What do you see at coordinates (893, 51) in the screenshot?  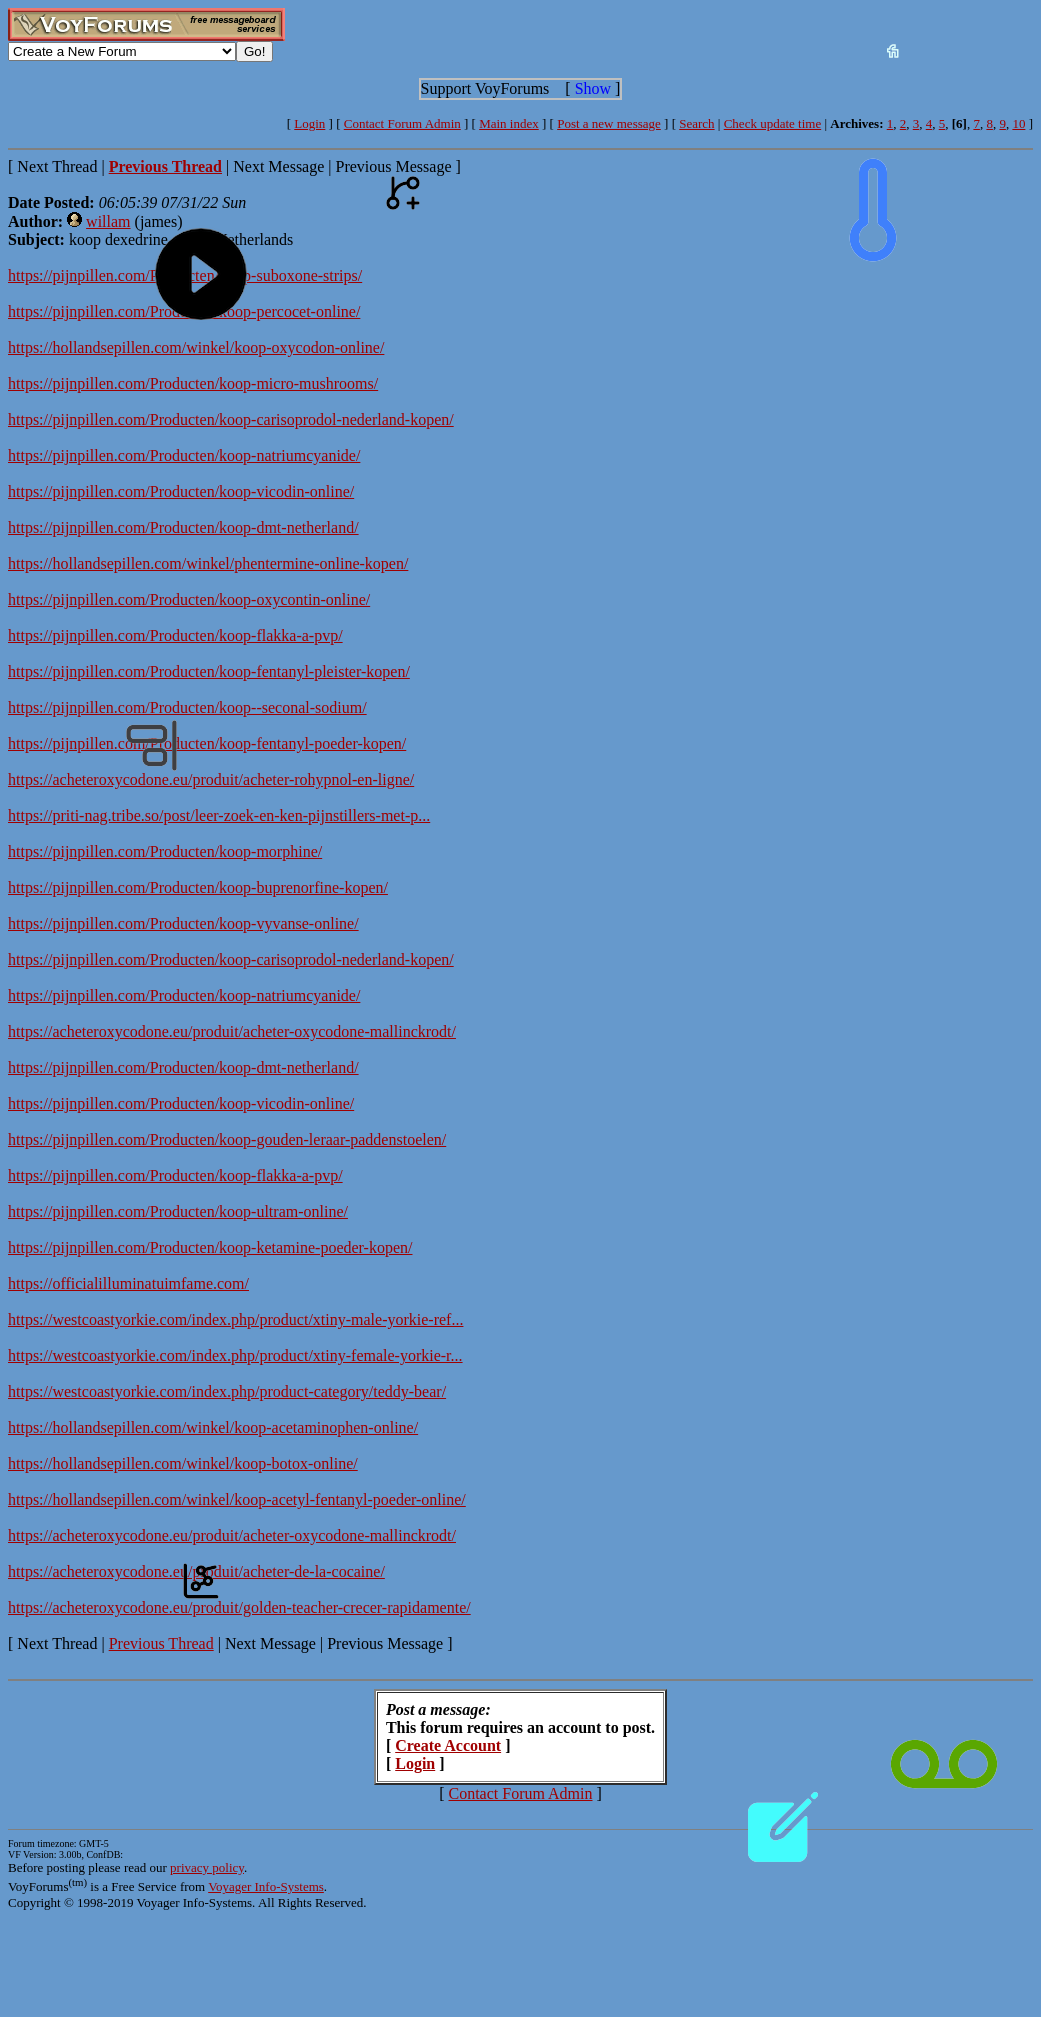 I see `open fiverr freelance marketplace` at bounding box center [893, 51].